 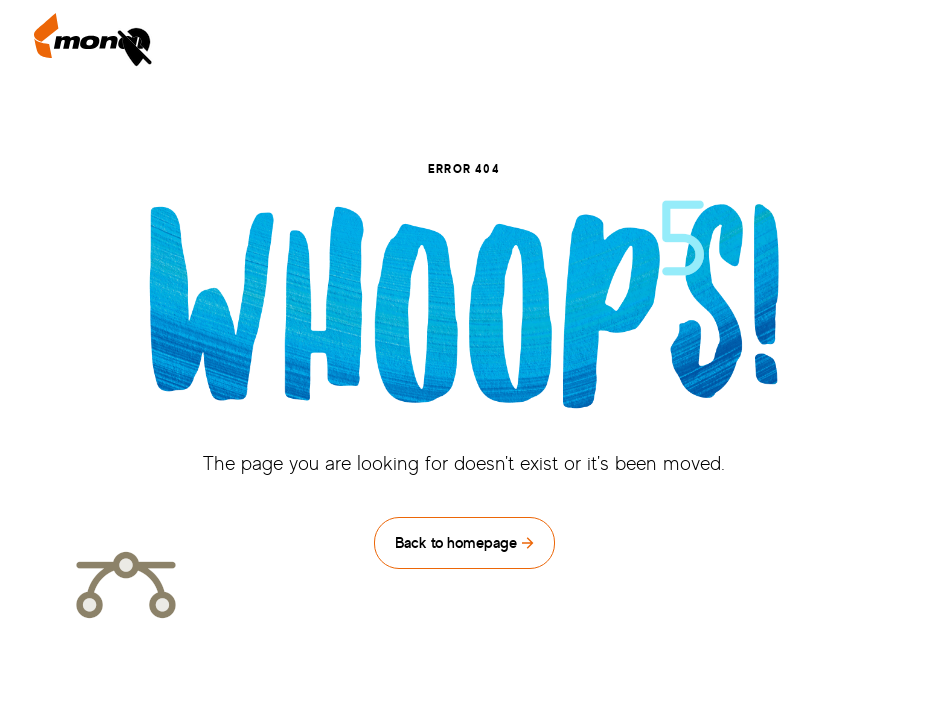 What do you see at coordinates (136, 47) in the screenshot?
I see `disable location services` at bounding box center [136, 47].